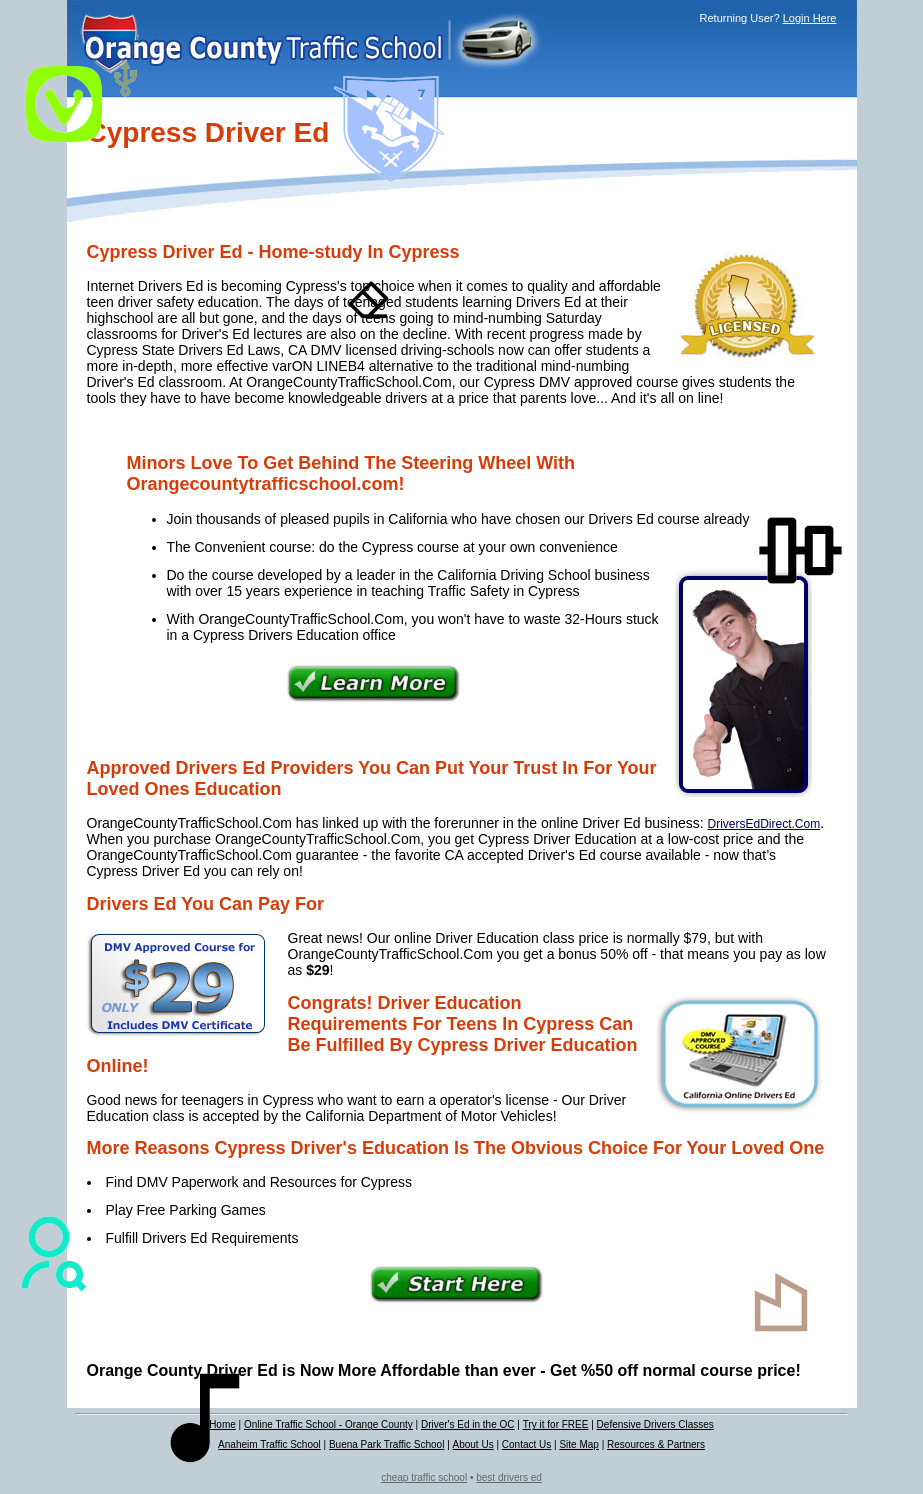  Describe the element at coordinates (369, 300) in the screenshot. I see `erase or delete selected content` at that location.